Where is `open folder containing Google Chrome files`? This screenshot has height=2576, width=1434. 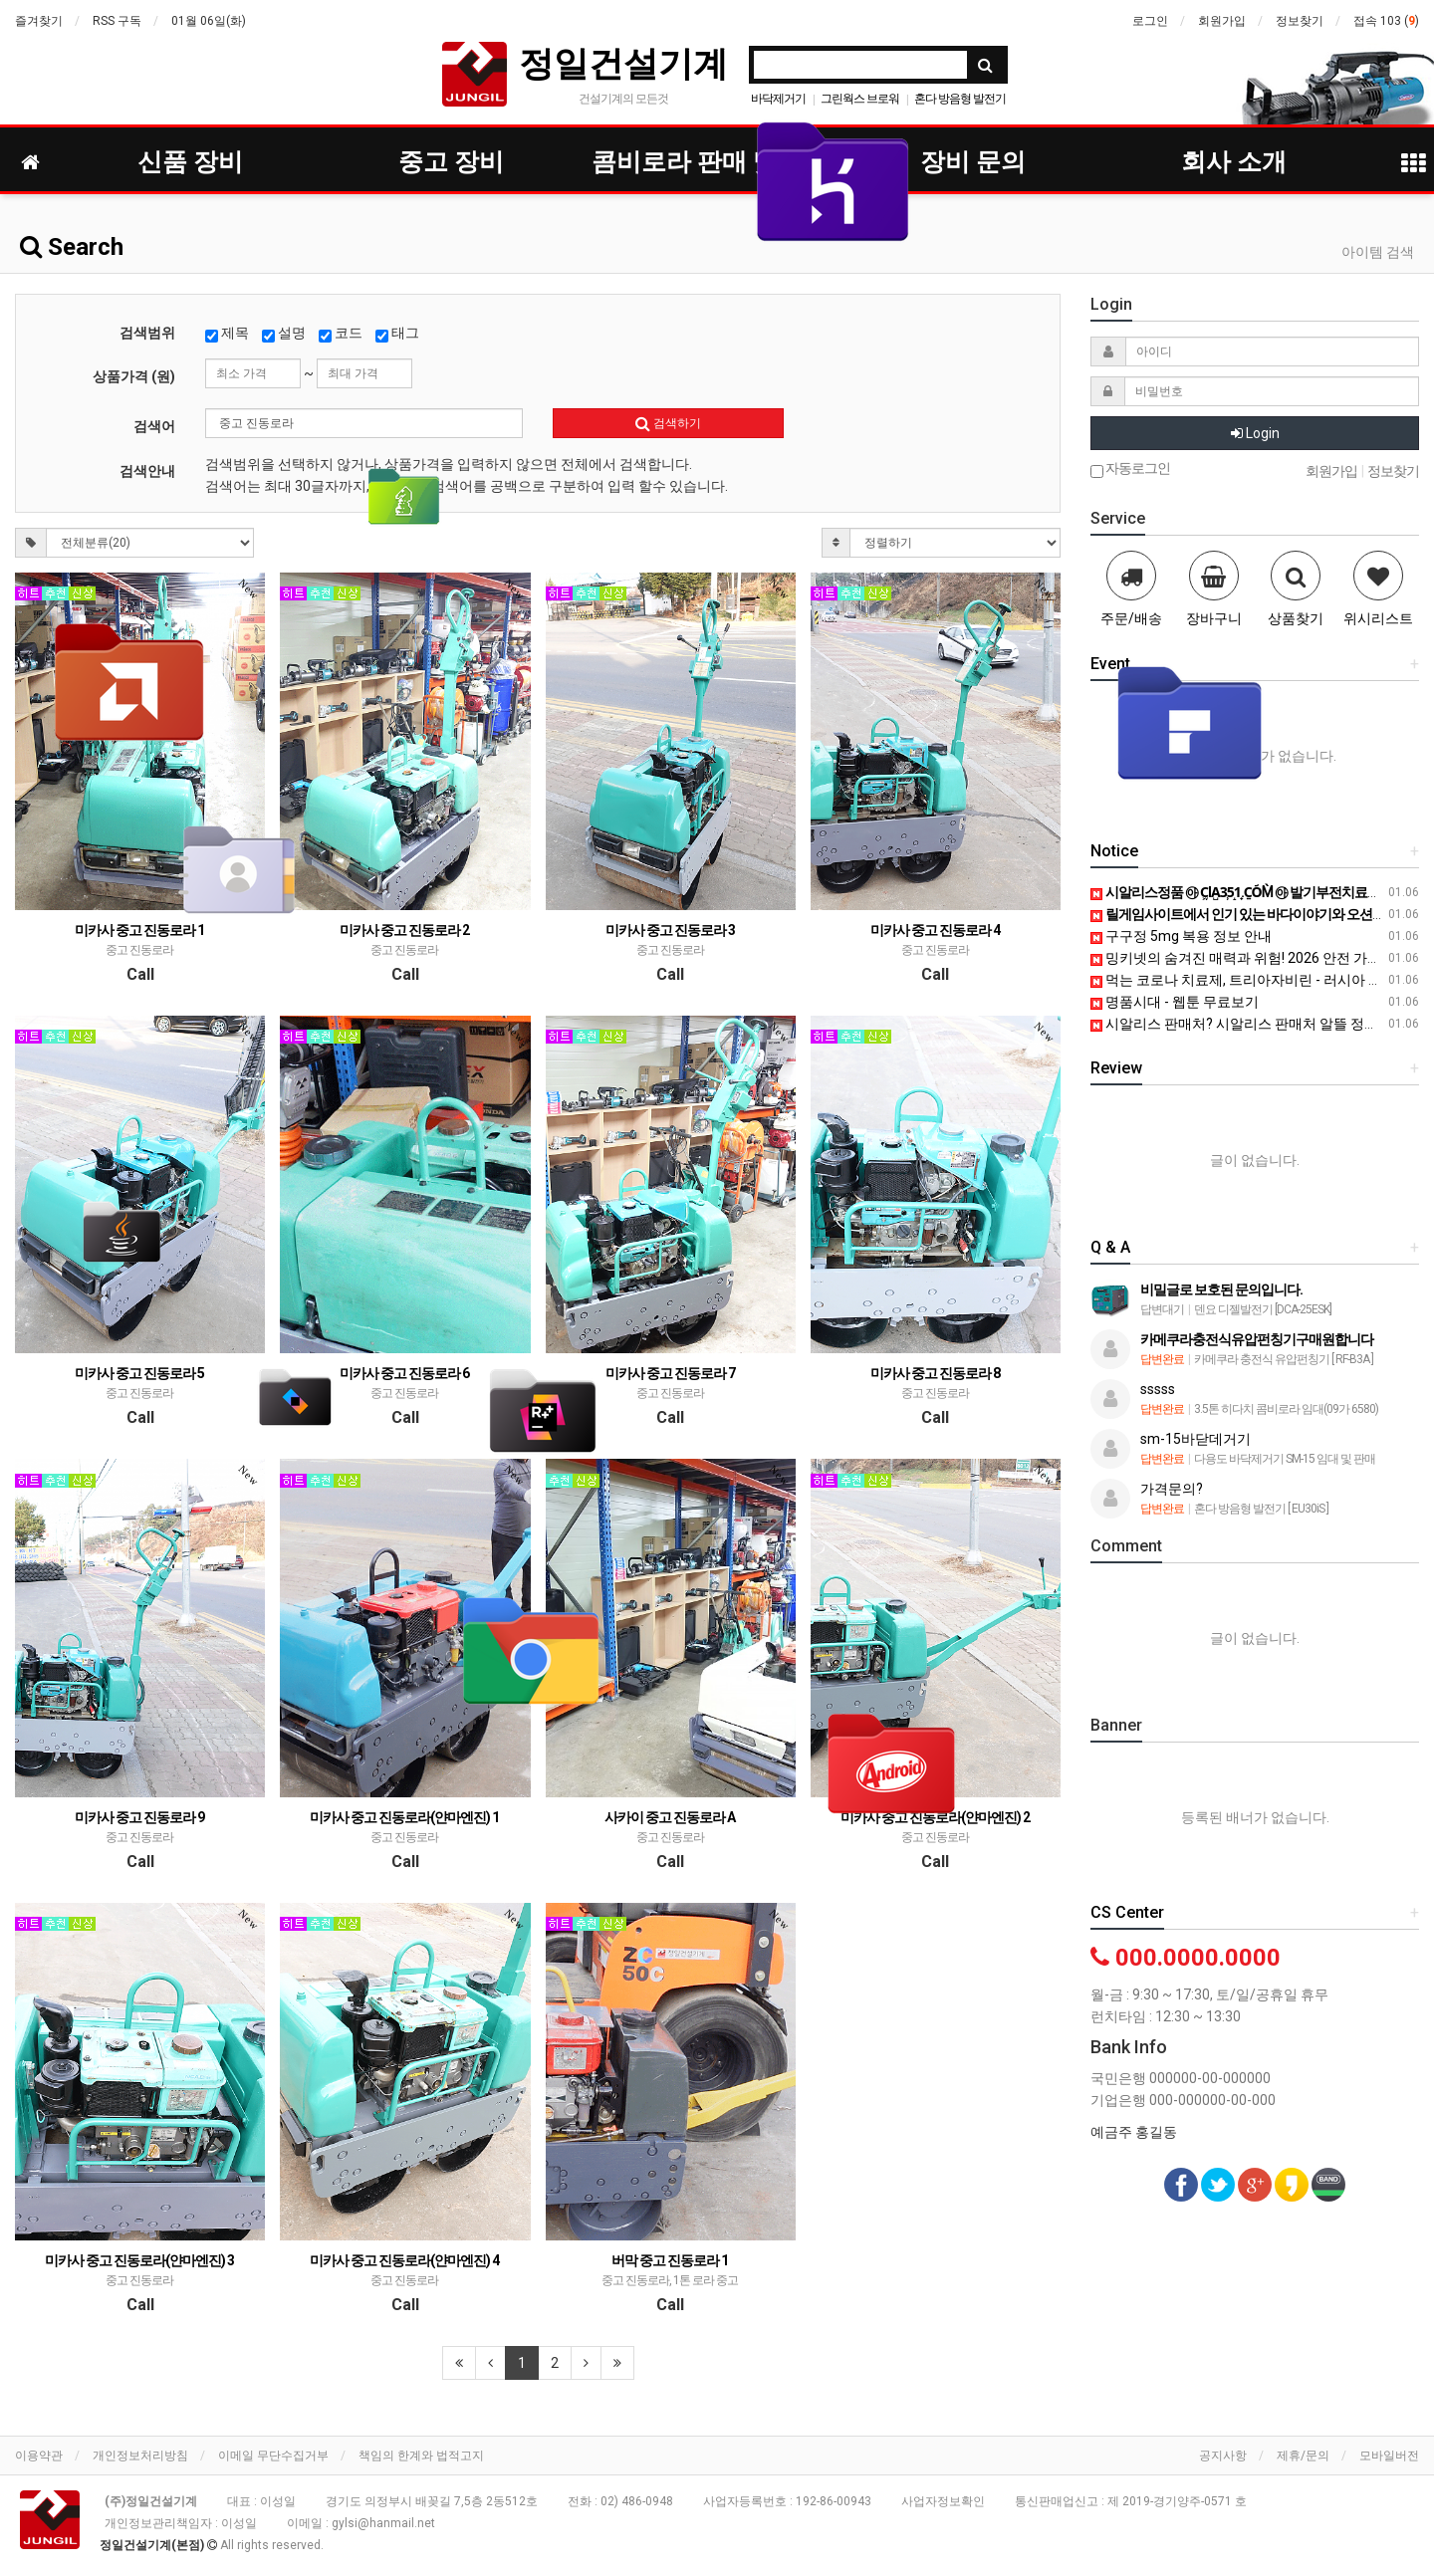
open folder containing Google Chrome files is located at coordinates (530, 1654).